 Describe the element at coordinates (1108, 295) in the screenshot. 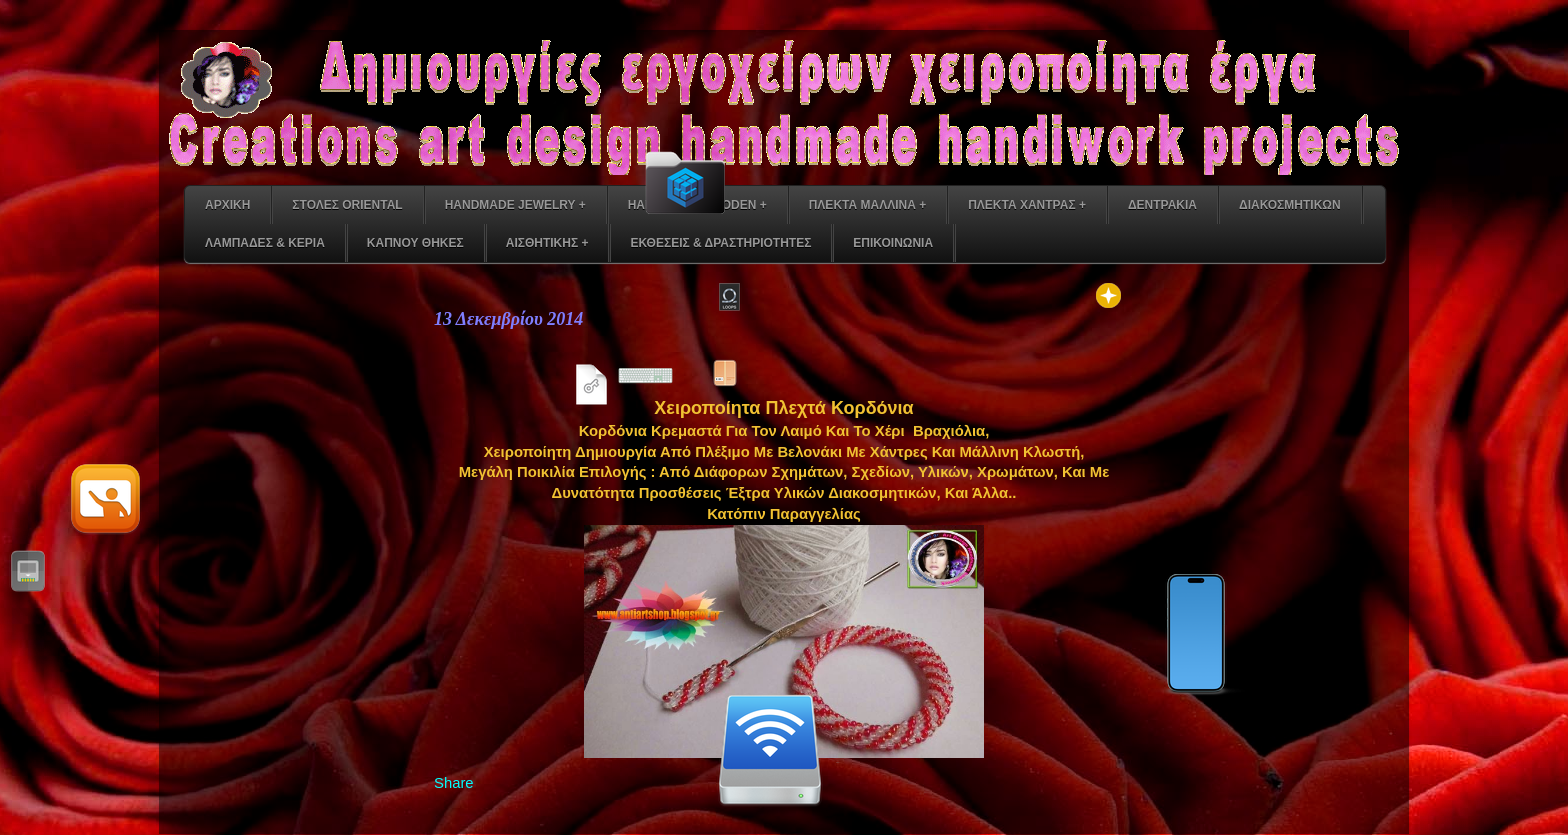

I see `mark a bluetooth device as trusted` at that location.